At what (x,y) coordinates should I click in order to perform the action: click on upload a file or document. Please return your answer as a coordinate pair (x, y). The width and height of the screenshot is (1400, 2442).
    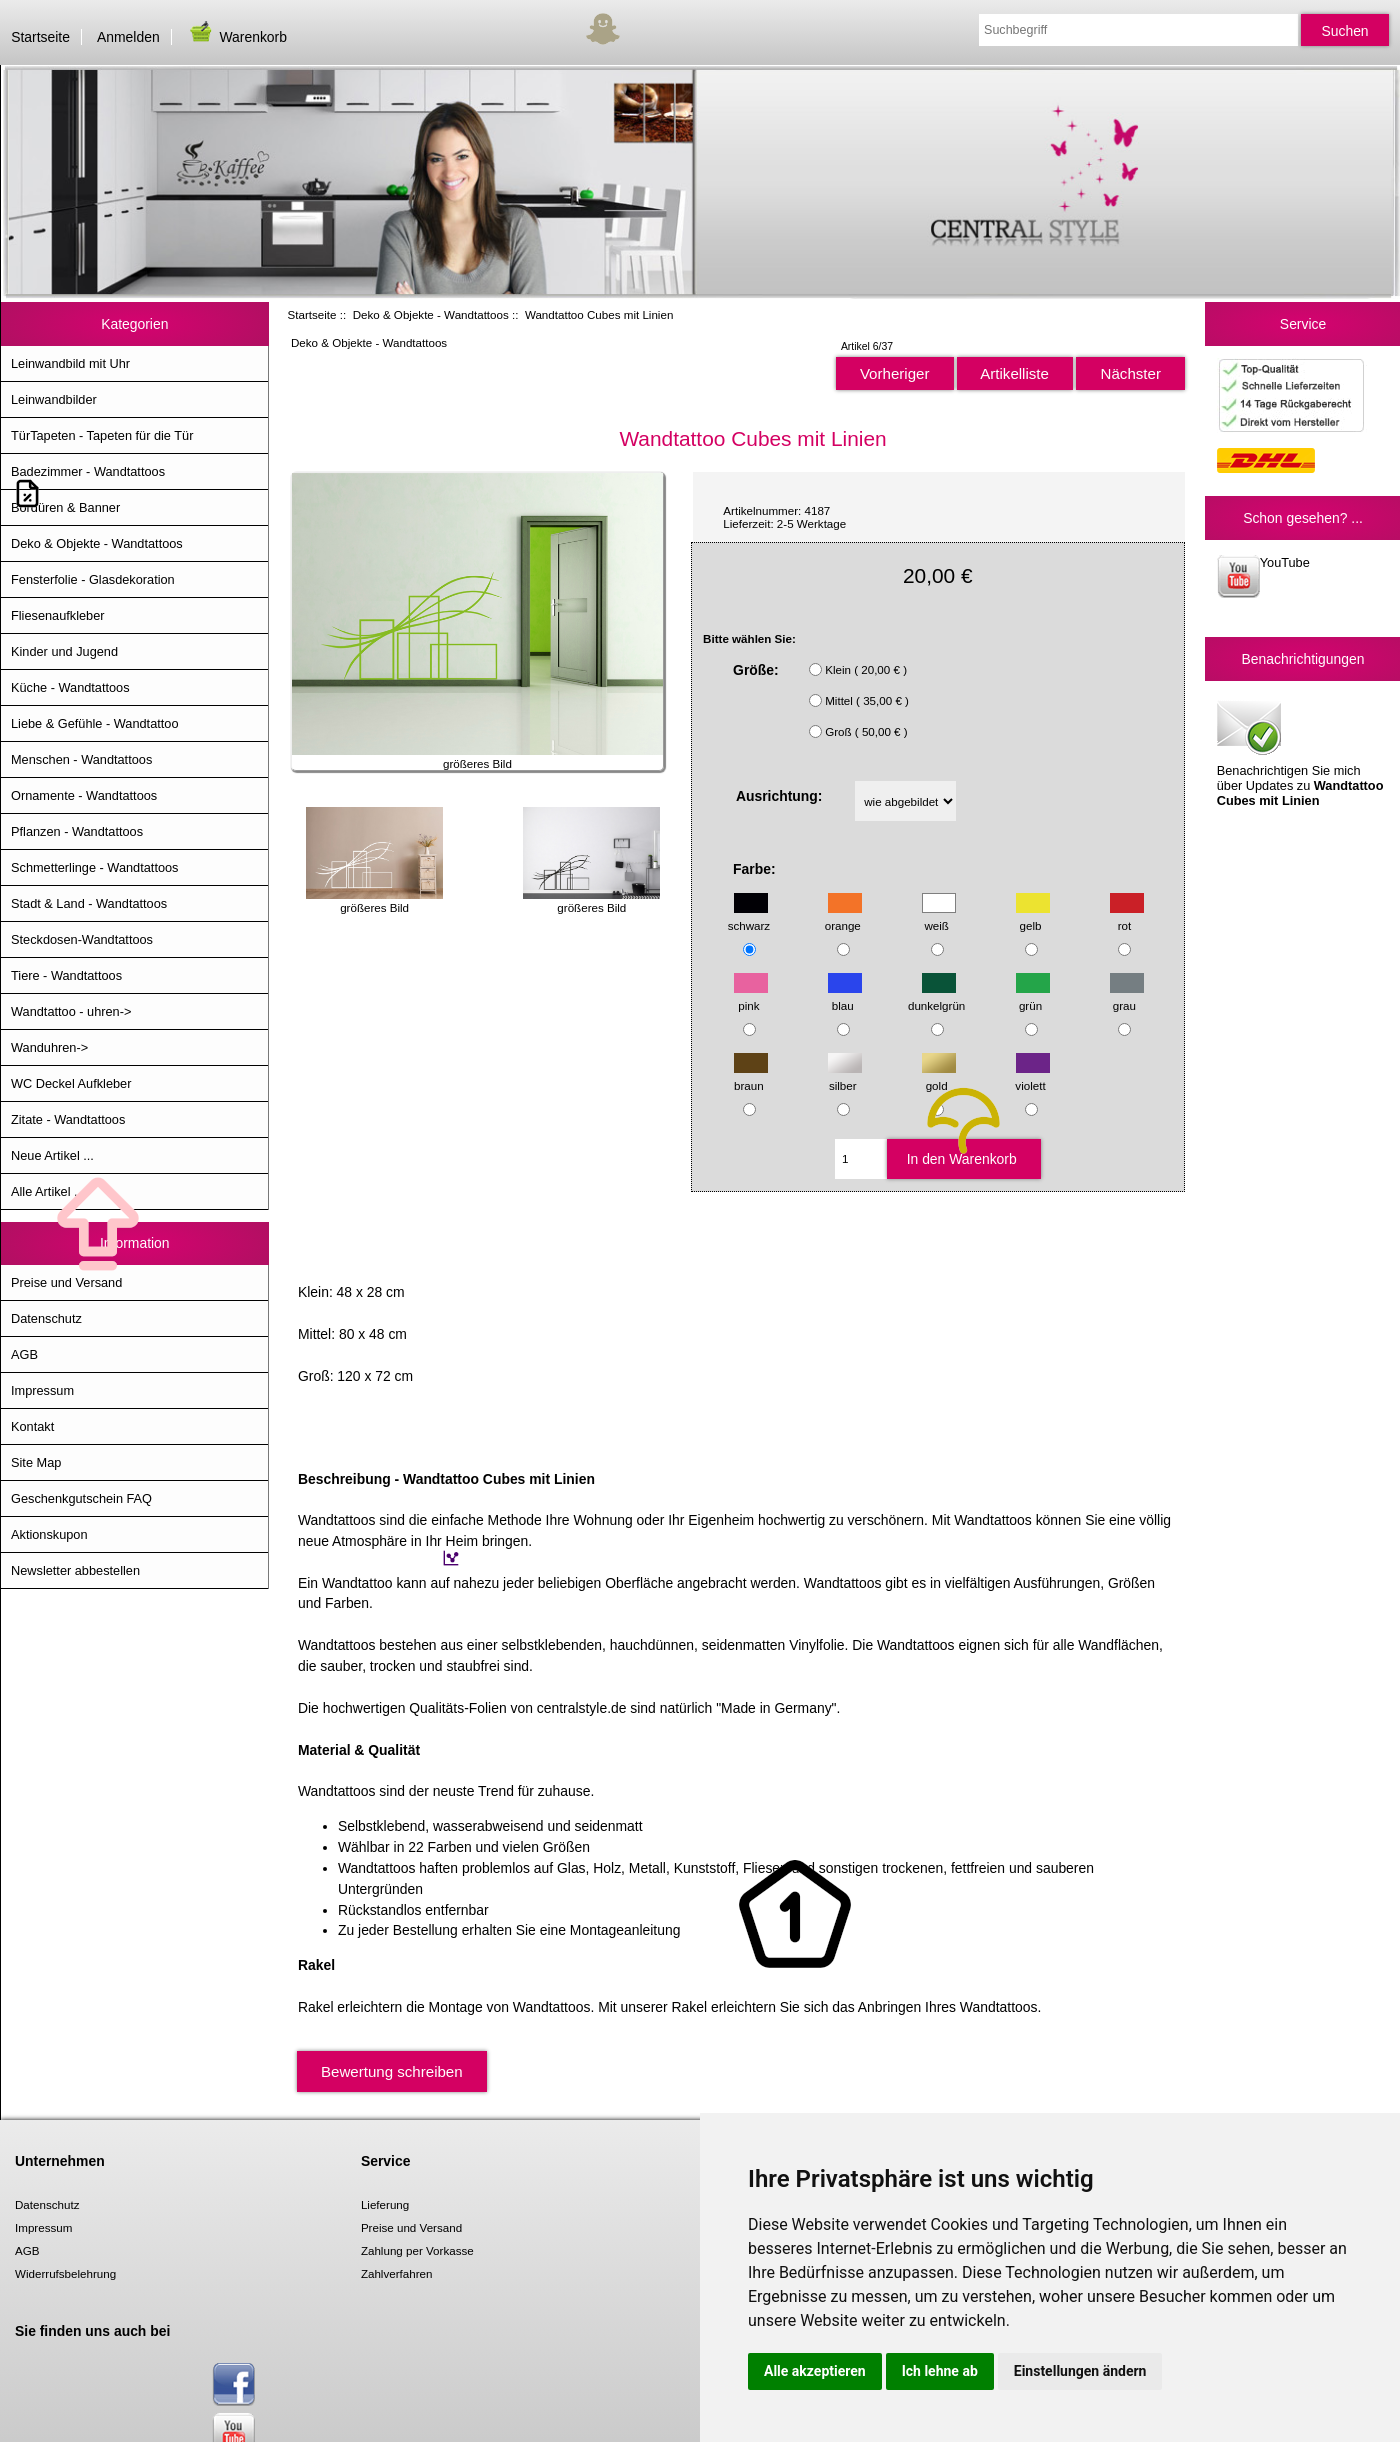
    Looking at the image, I should click on (98, 1223).